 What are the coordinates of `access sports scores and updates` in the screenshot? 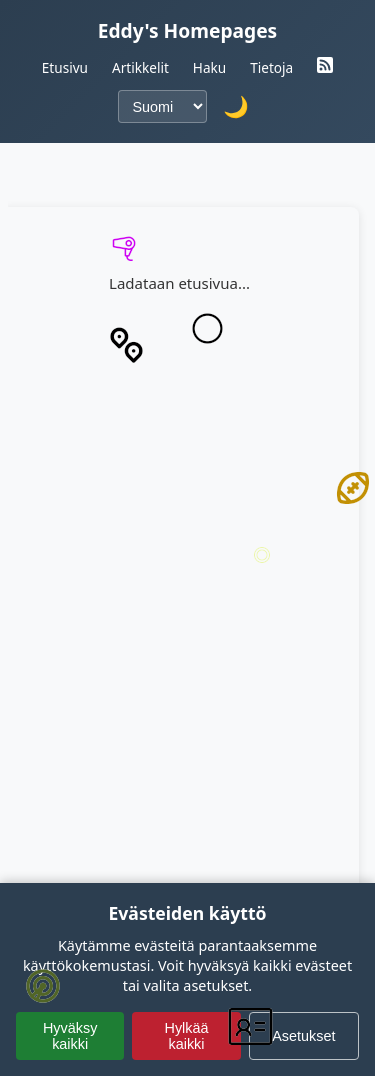 It's located at (353, 488).